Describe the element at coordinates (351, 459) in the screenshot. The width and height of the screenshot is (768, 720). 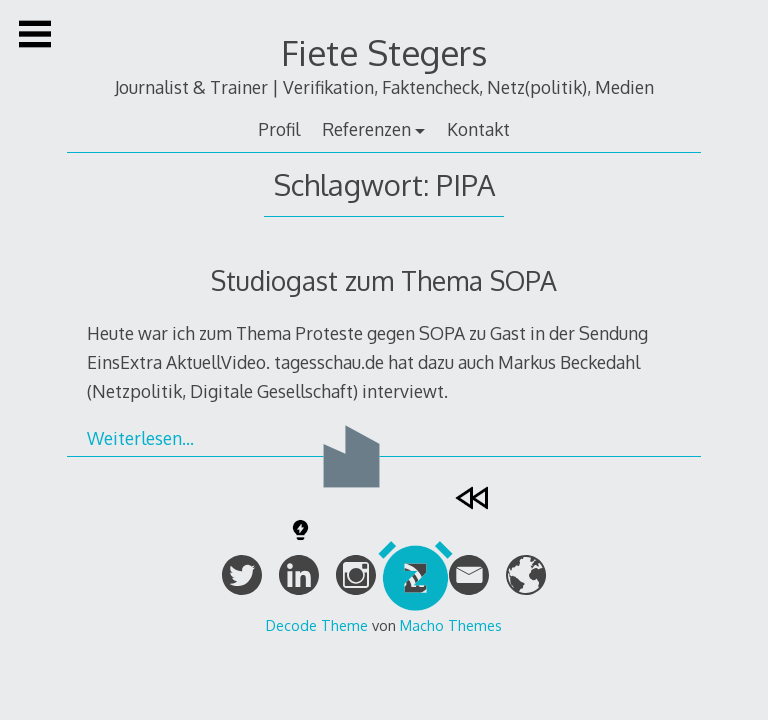
I see `view building or property details` at that location.